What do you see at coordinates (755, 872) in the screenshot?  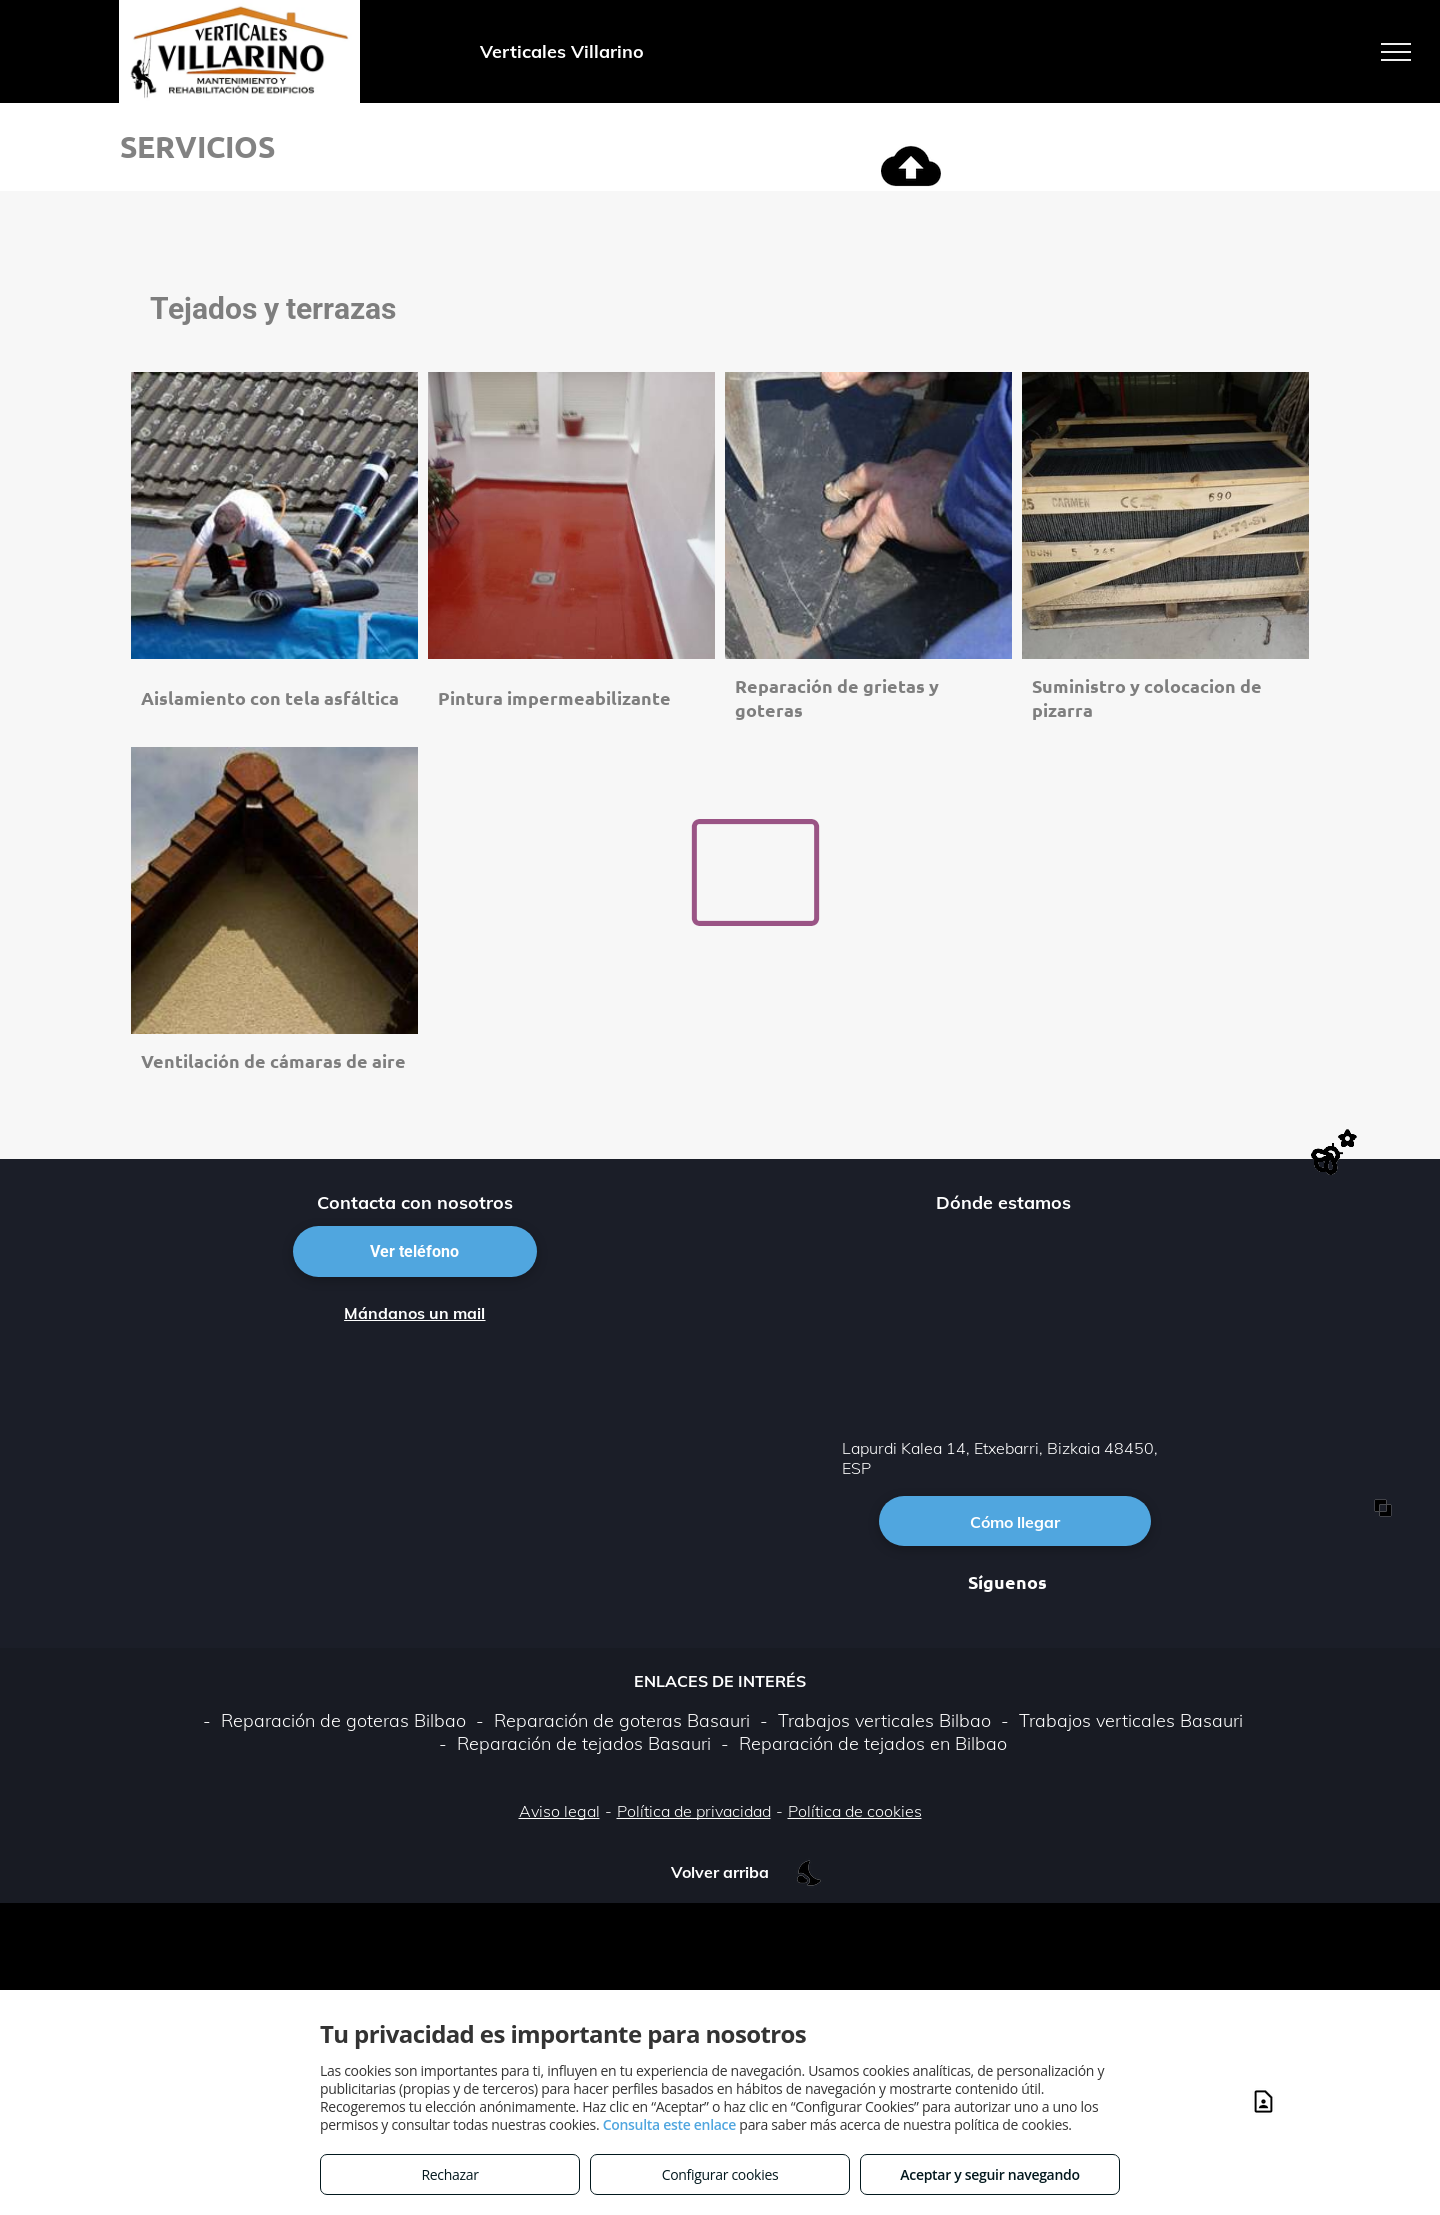 I see `placeholder for content or media` at bounding box center [755, 872].